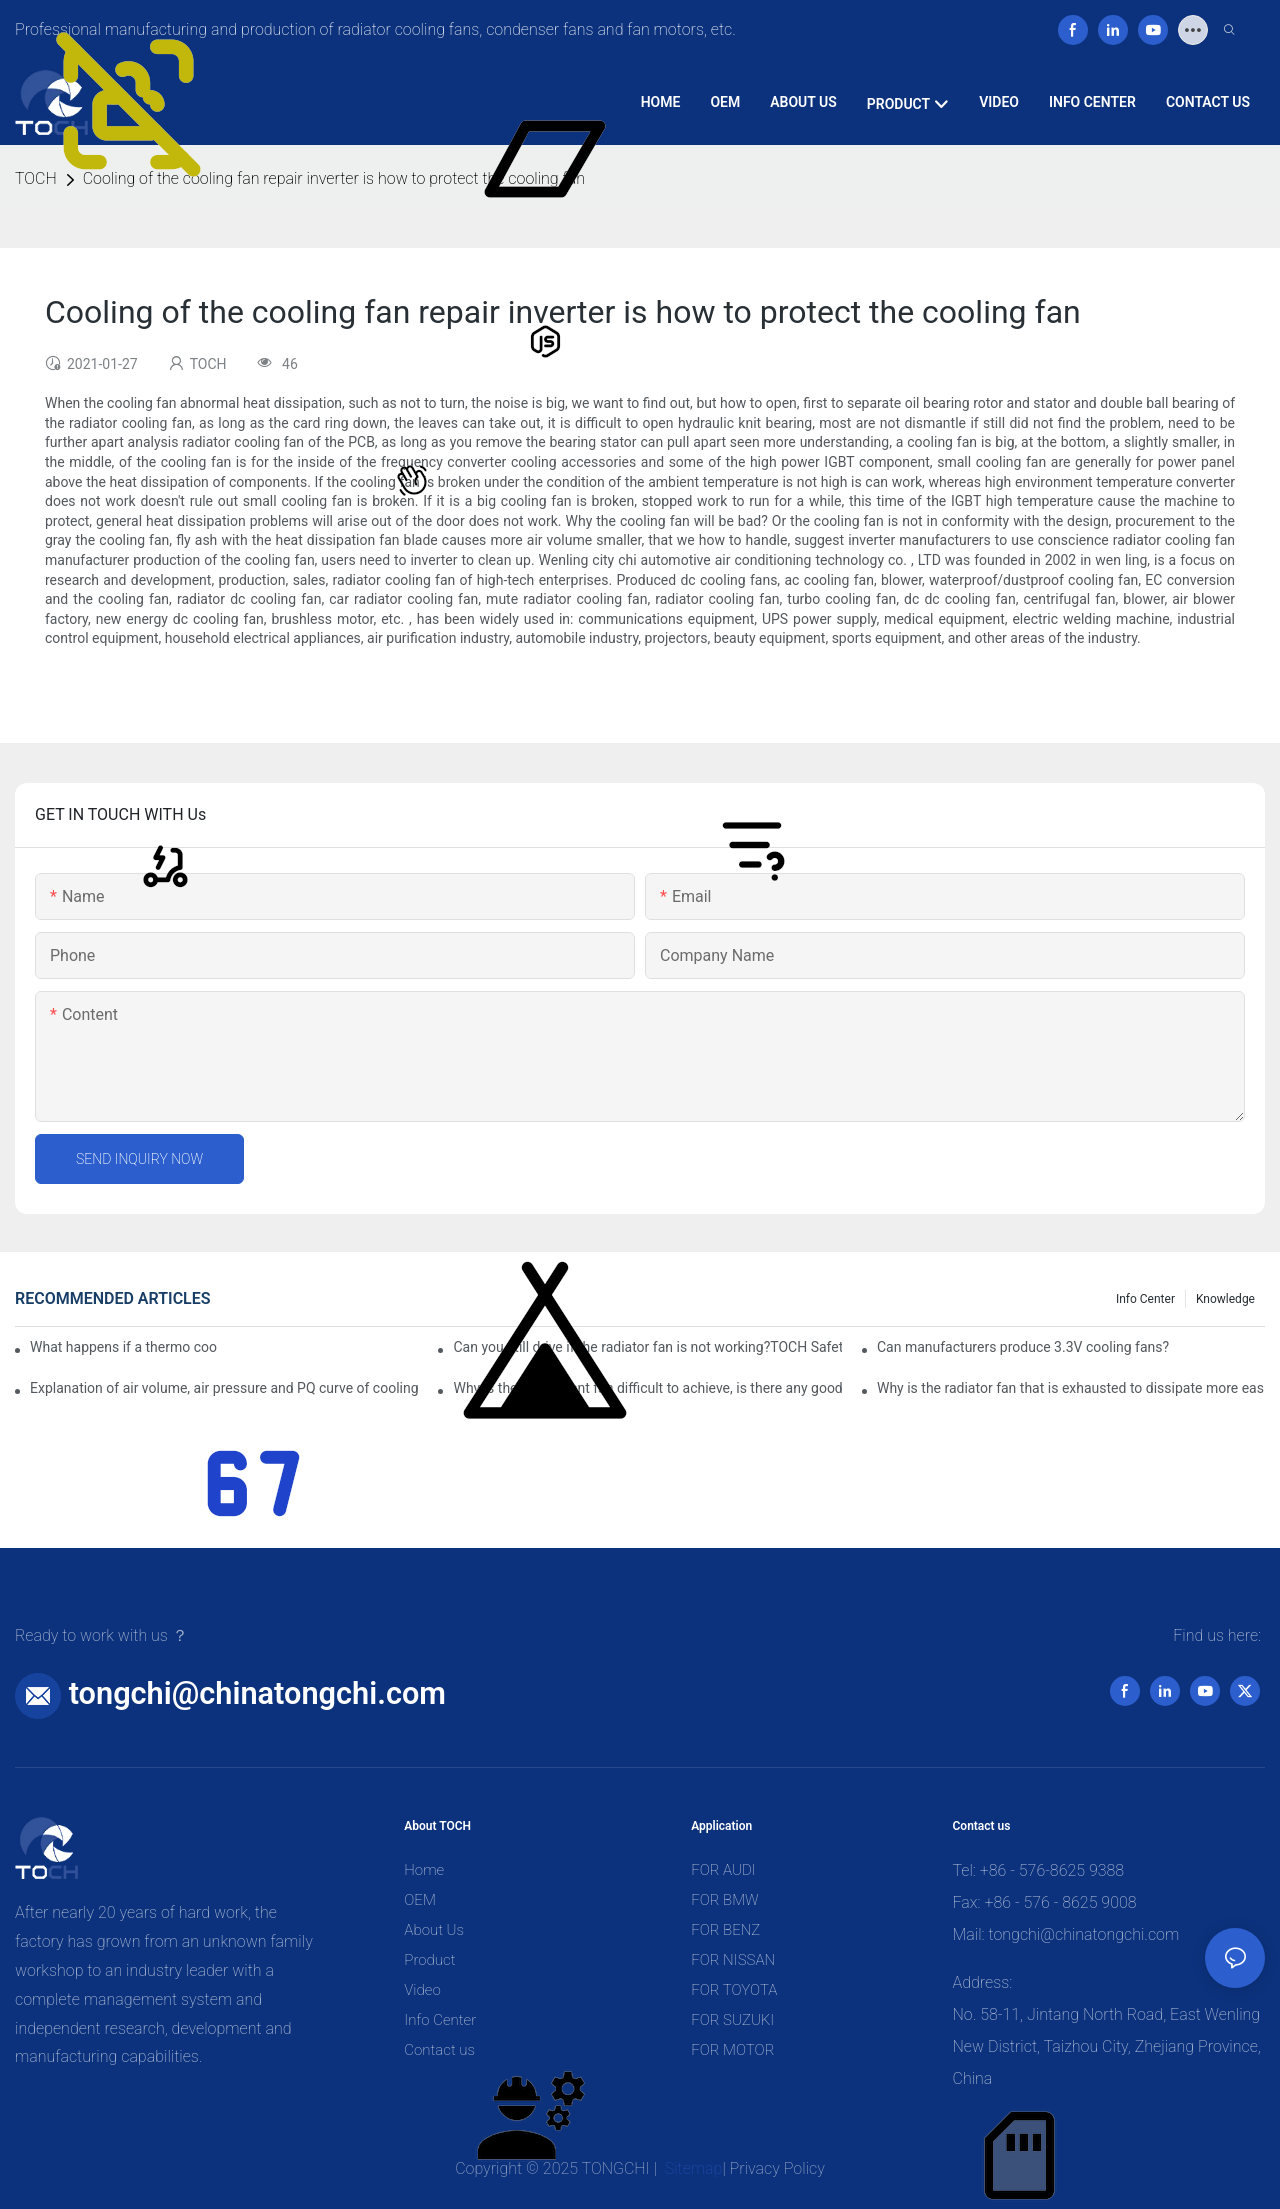  What do you see at coordinates (545, 1349) in the screenshot?
I see `view campsite or camping information` at bounding box center [545, 1349].